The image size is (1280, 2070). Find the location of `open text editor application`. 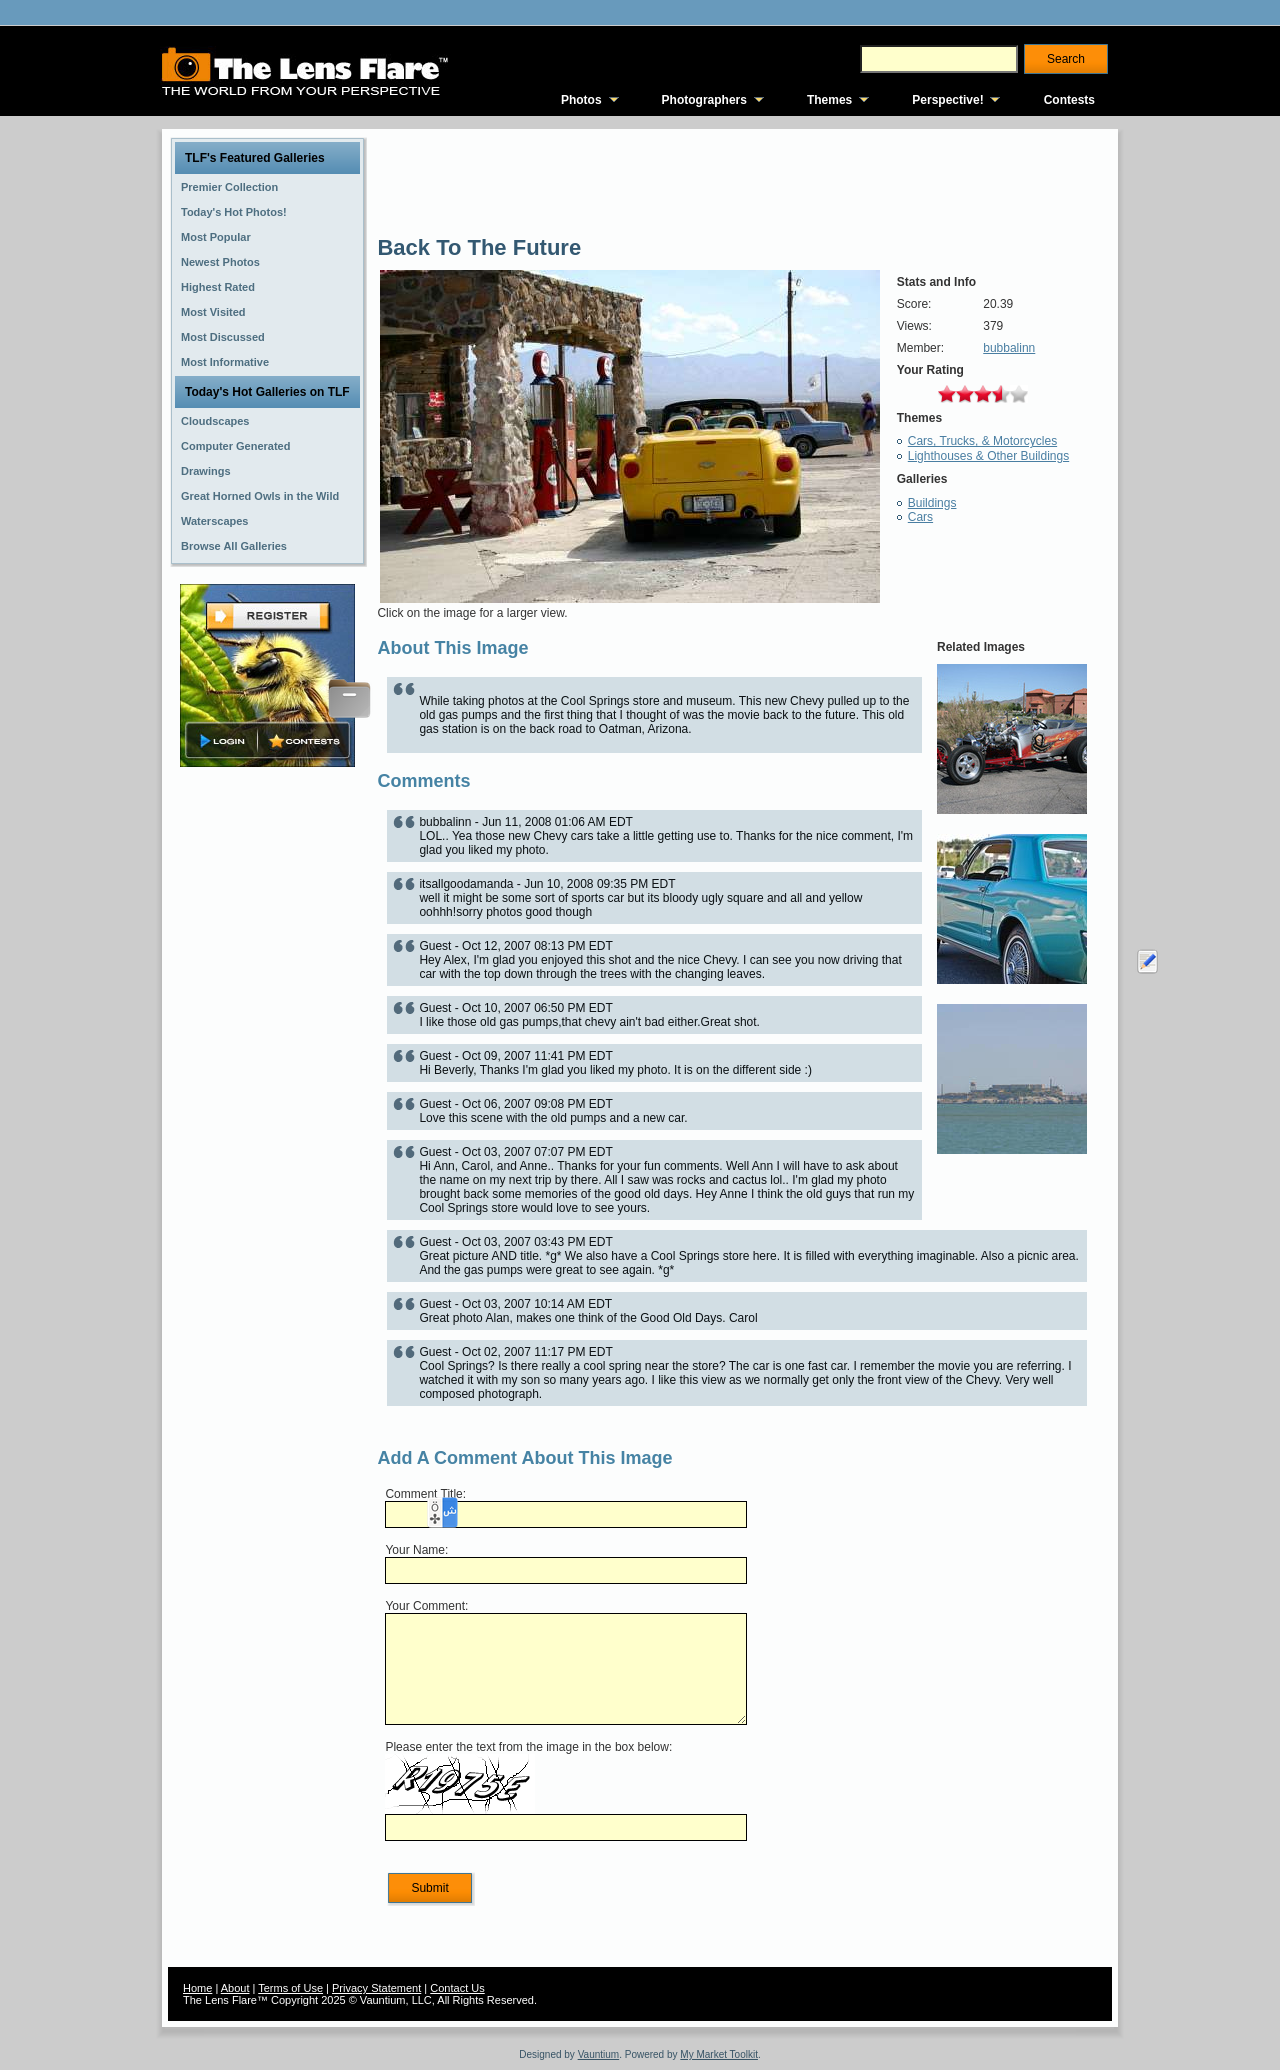

open text editor application is located at coordinates (1147, 961).